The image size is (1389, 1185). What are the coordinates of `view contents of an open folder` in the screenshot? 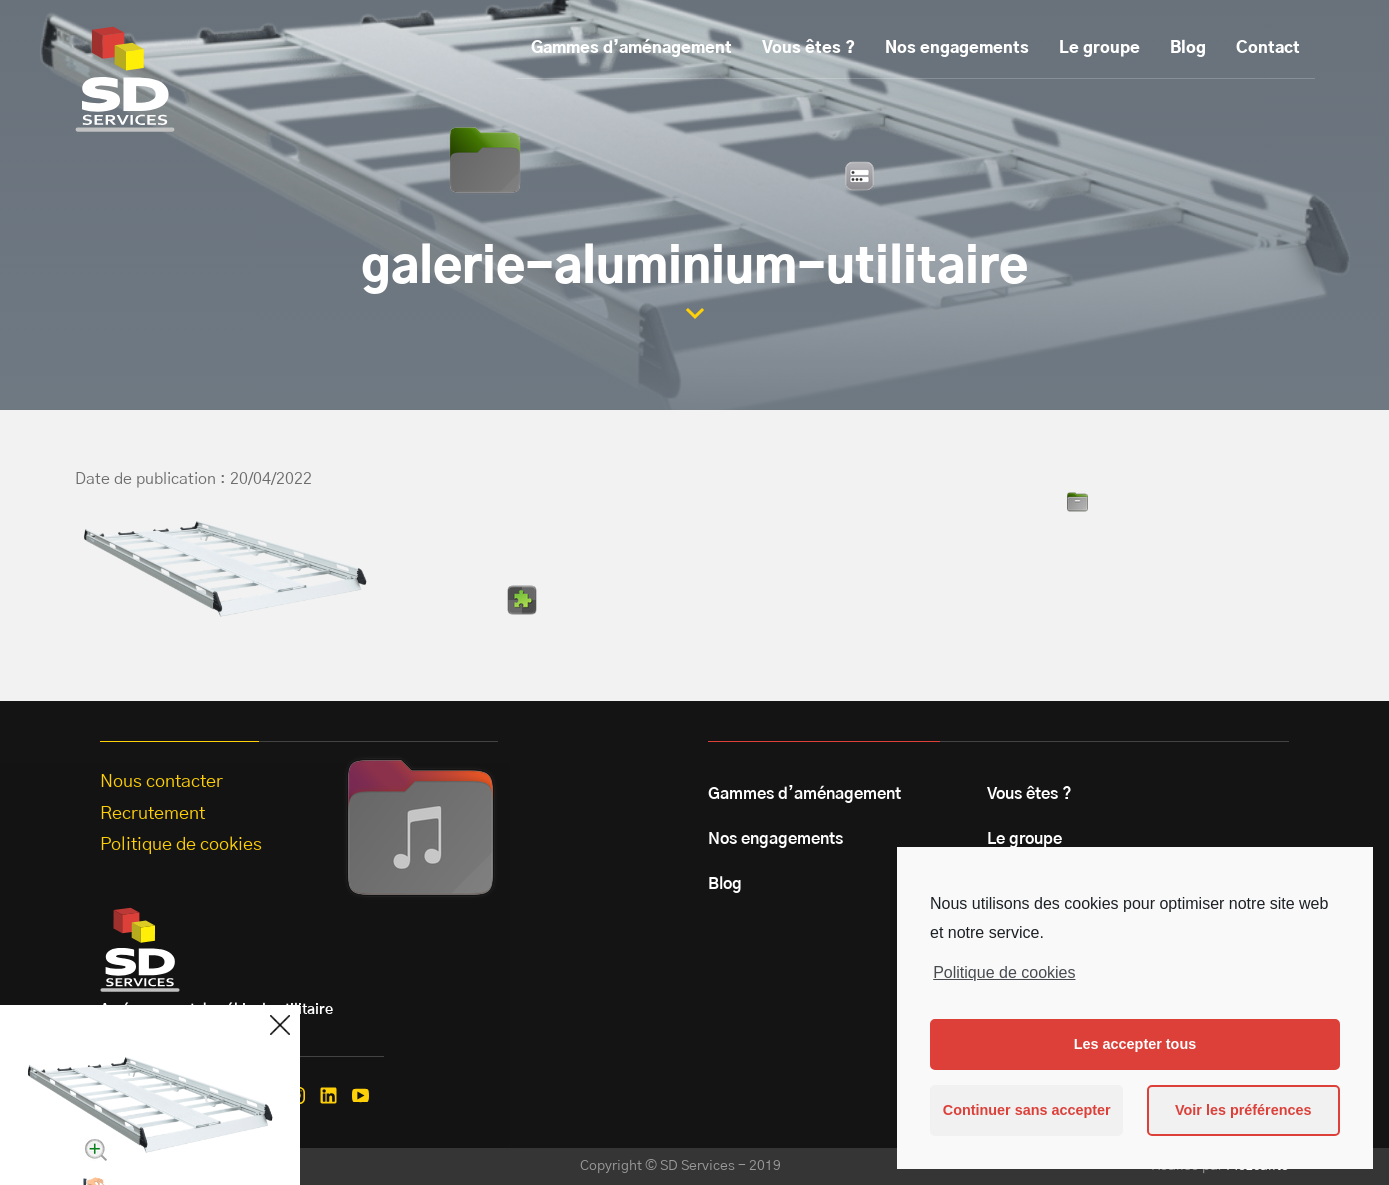 It's located at (485, 160).